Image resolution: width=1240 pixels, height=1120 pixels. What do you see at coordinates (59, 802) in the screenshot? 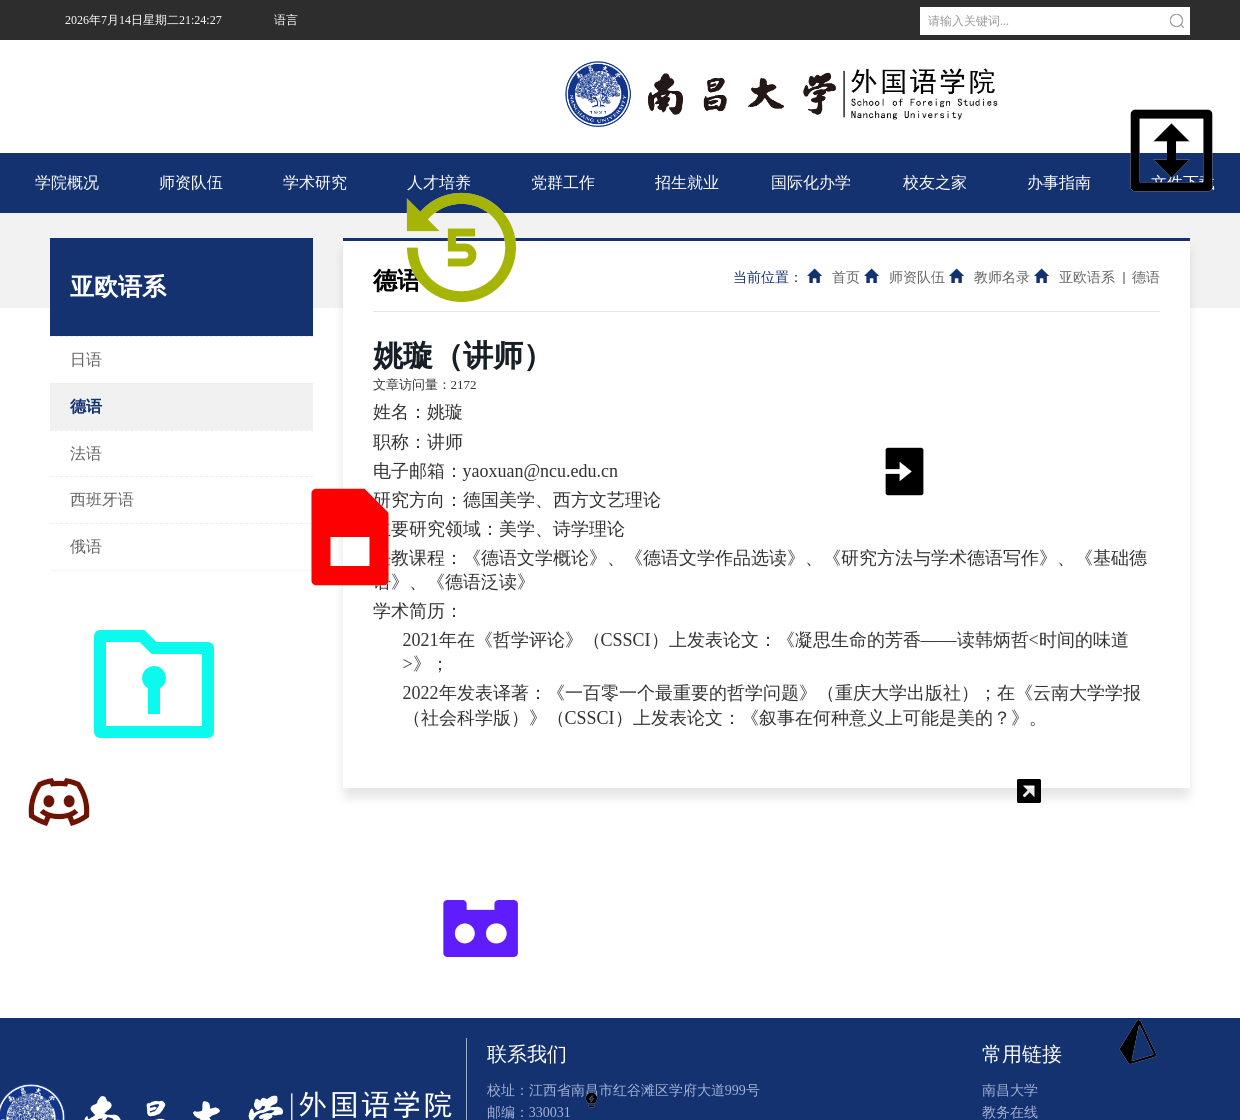
I see `open Discord` at bounding box center [59, 802].